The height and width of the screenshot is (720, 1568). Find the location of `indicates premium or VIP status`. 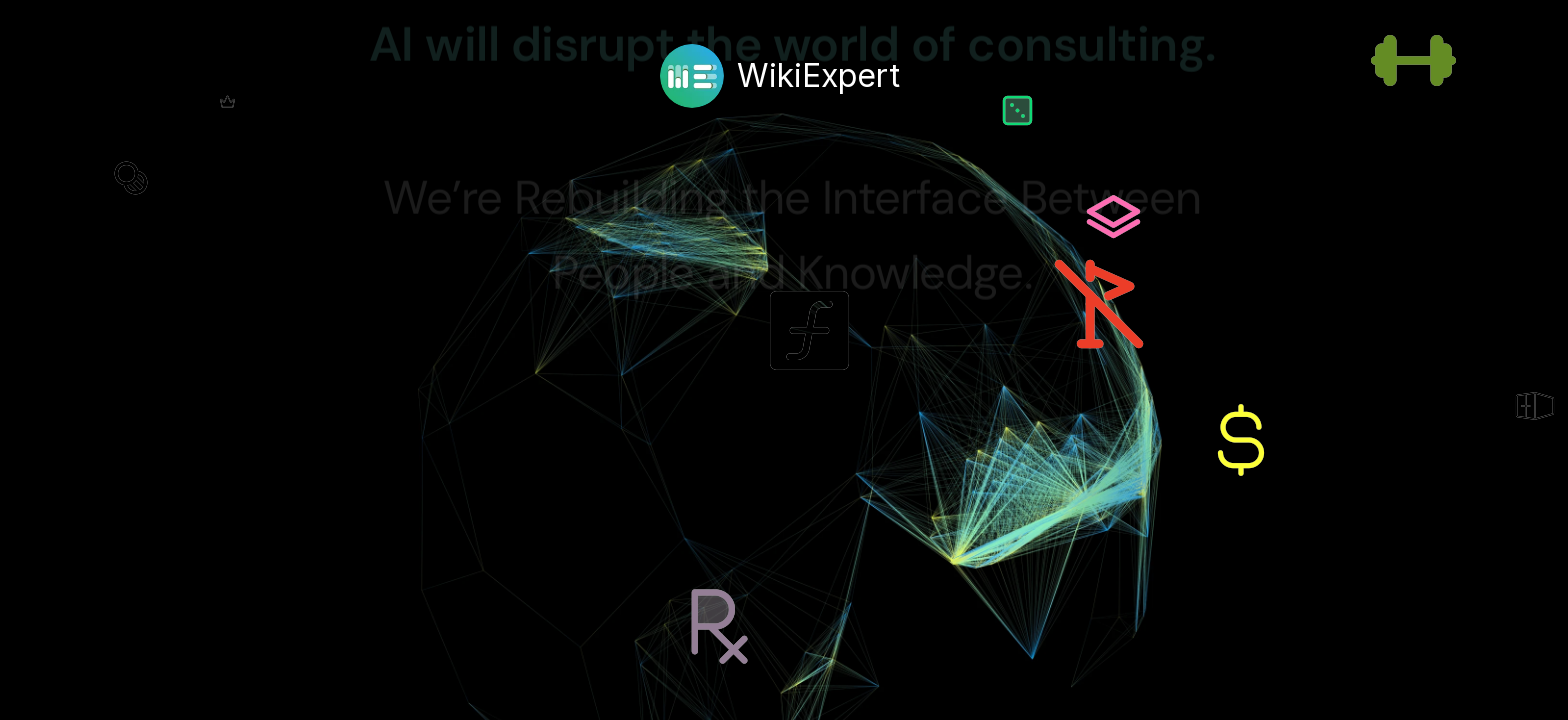

indicates premium or VIP status is located at coordinates (227, 102).